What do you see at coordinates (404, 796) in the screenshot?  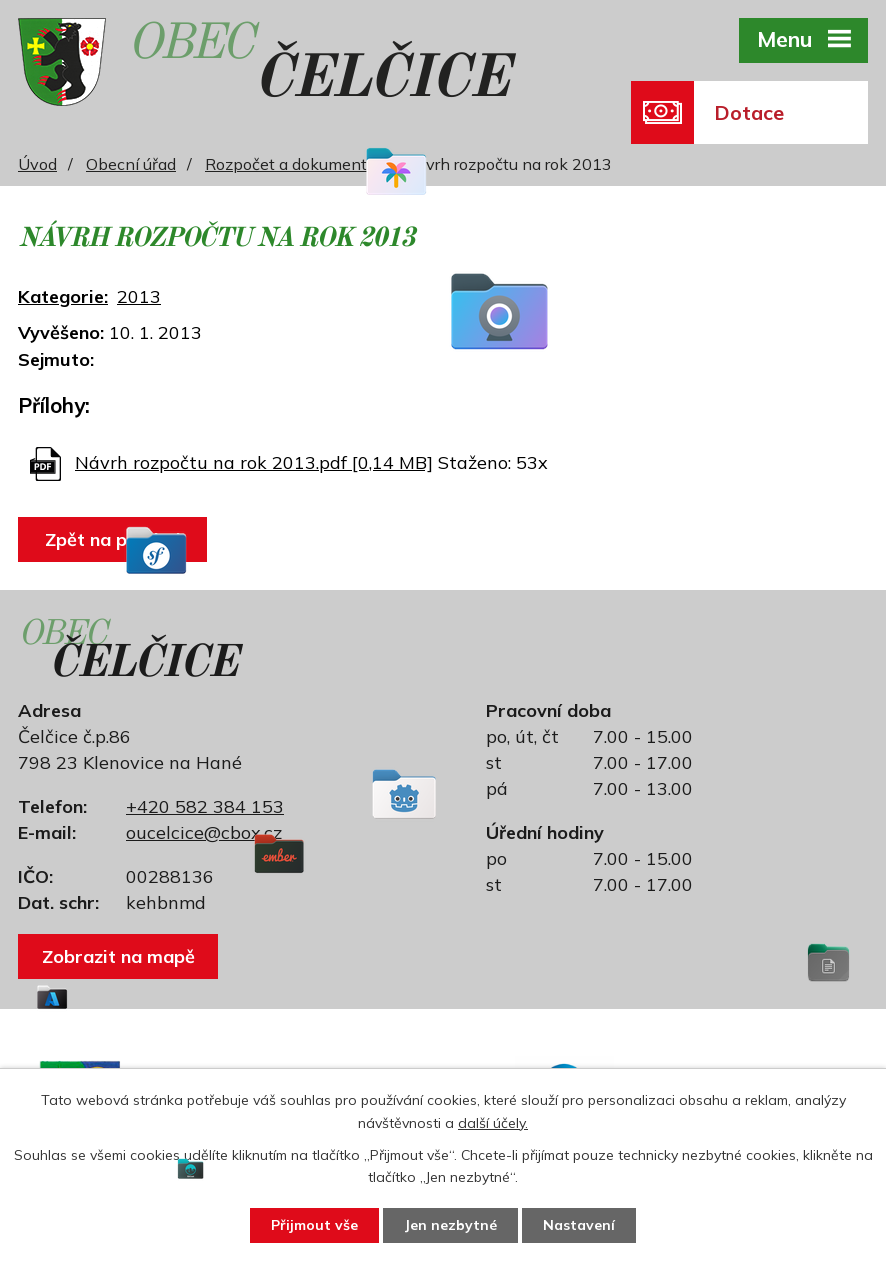 I see `folder containing godot engine project files` at bounding box center [404, 796].